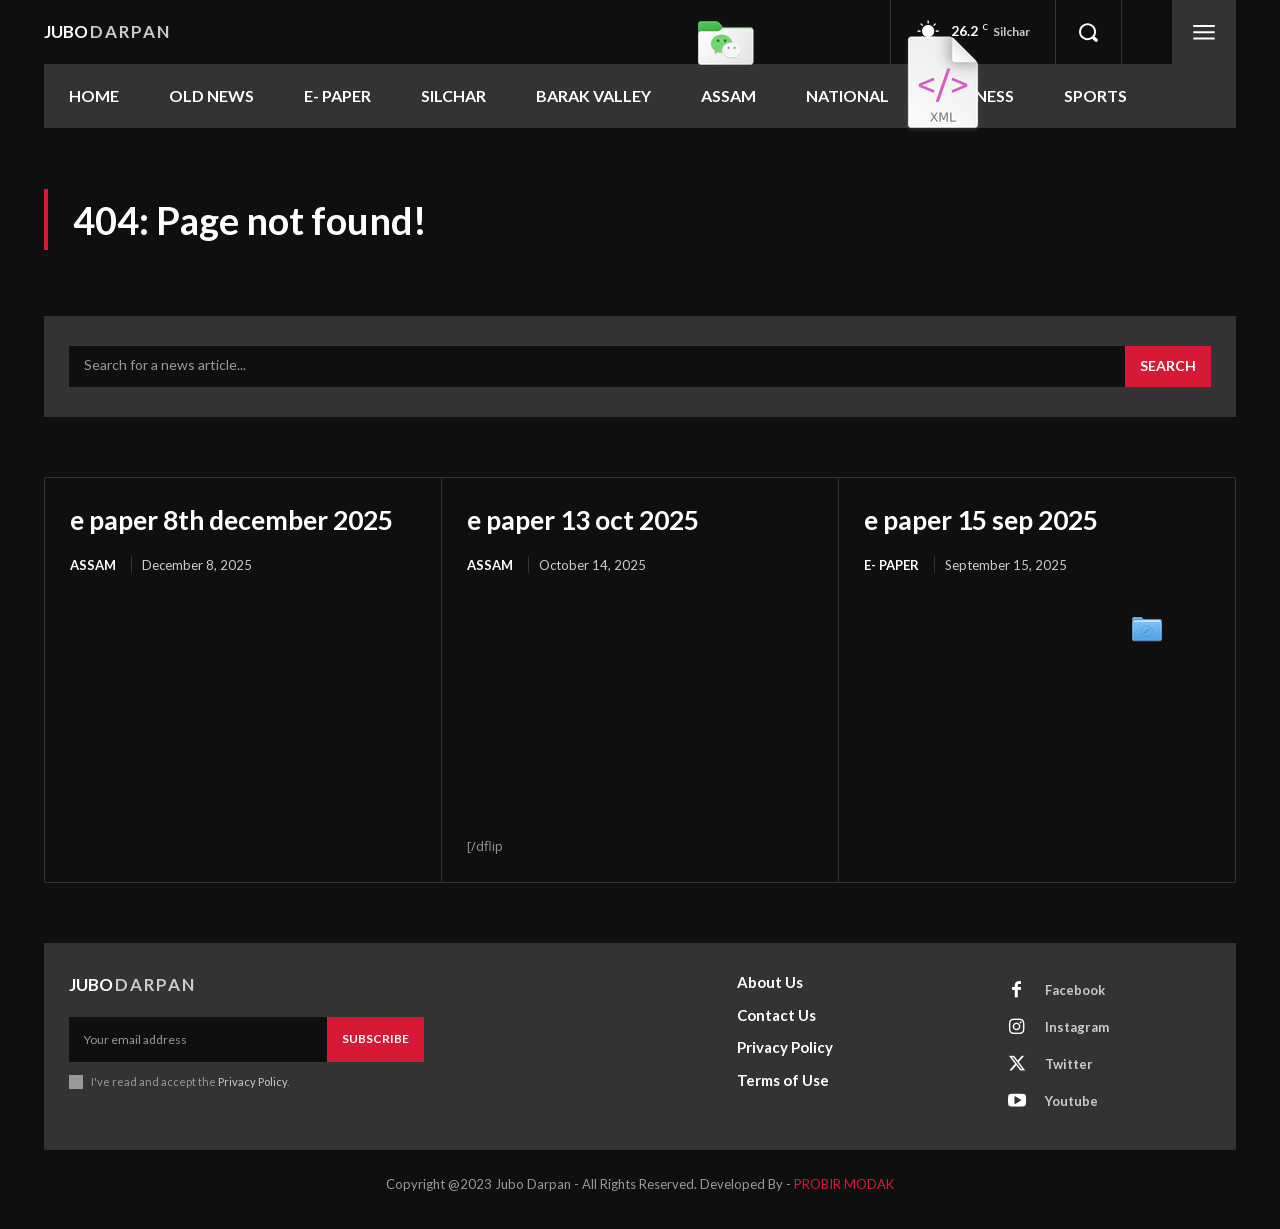 The height and width of the screenshot is (1229, 1280). What do you see at coordinates (1147, 629) in the screenshot?
I see `open web browser bookmarks folder` at bounding box center [1147, 629].